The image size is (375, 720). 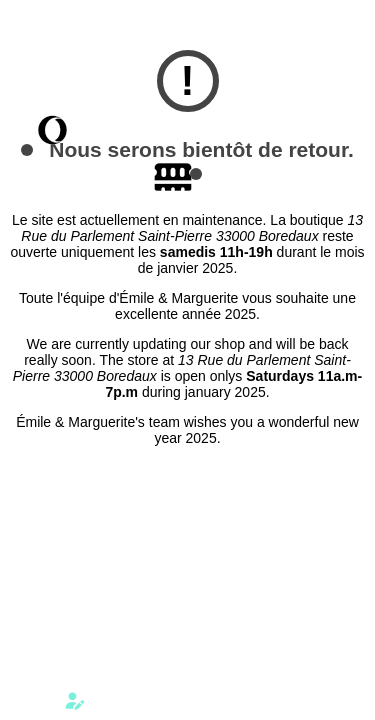 What do you see at coordinates (74, 700) in the screenshot?
I see `edit user profile` at bounding box center [74, 700].